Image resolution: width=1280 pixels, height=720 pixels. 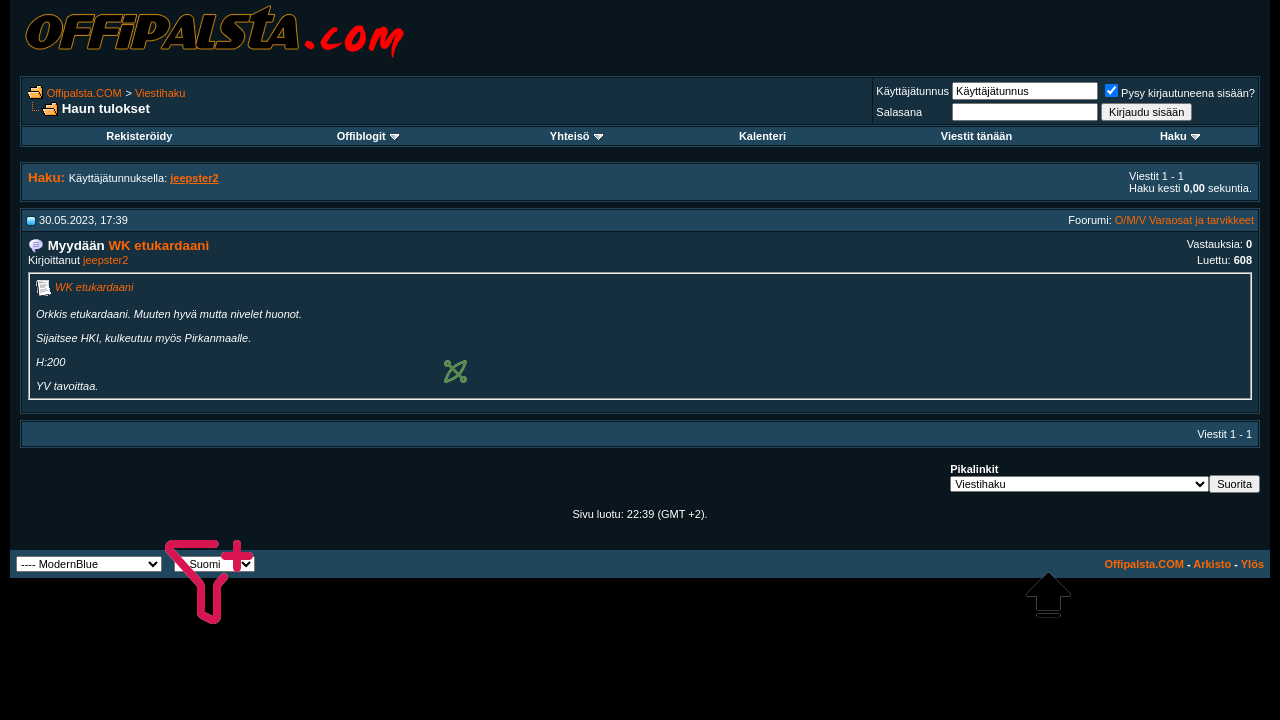 What do you see at coordinates (455, 371) in the screenshot?
I see `access kayaking or water sports activities` at bounding box center [455, 371].